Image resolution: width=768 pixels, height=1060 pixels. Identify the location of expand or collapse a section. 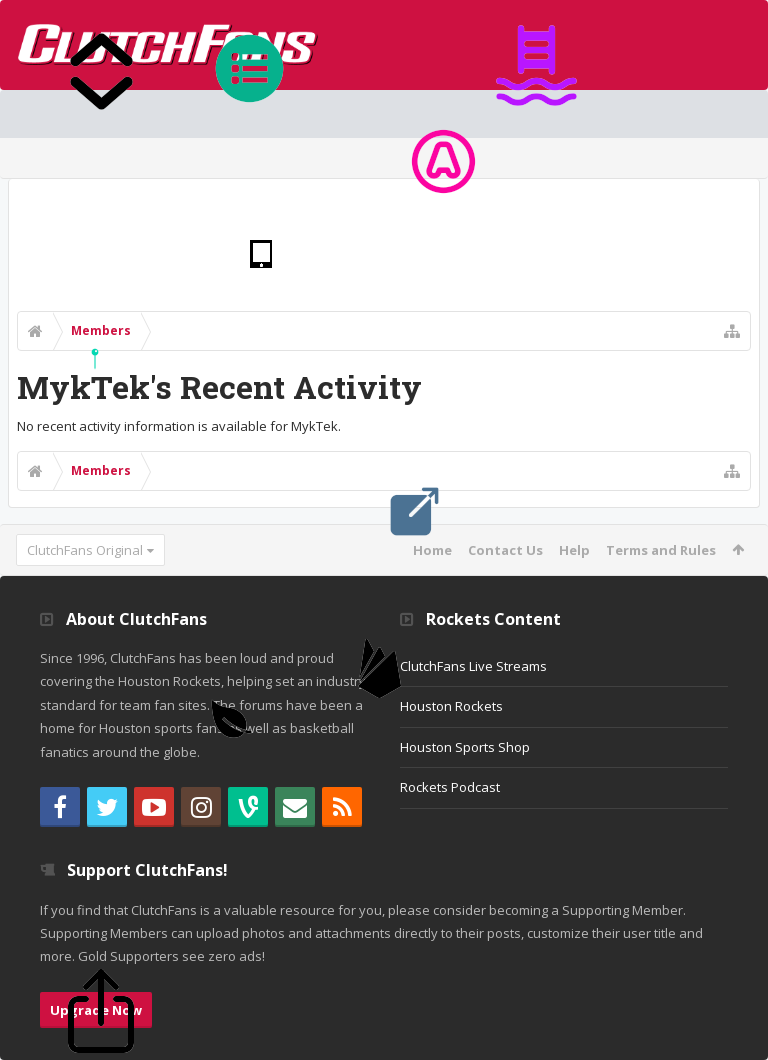
(101, 71).